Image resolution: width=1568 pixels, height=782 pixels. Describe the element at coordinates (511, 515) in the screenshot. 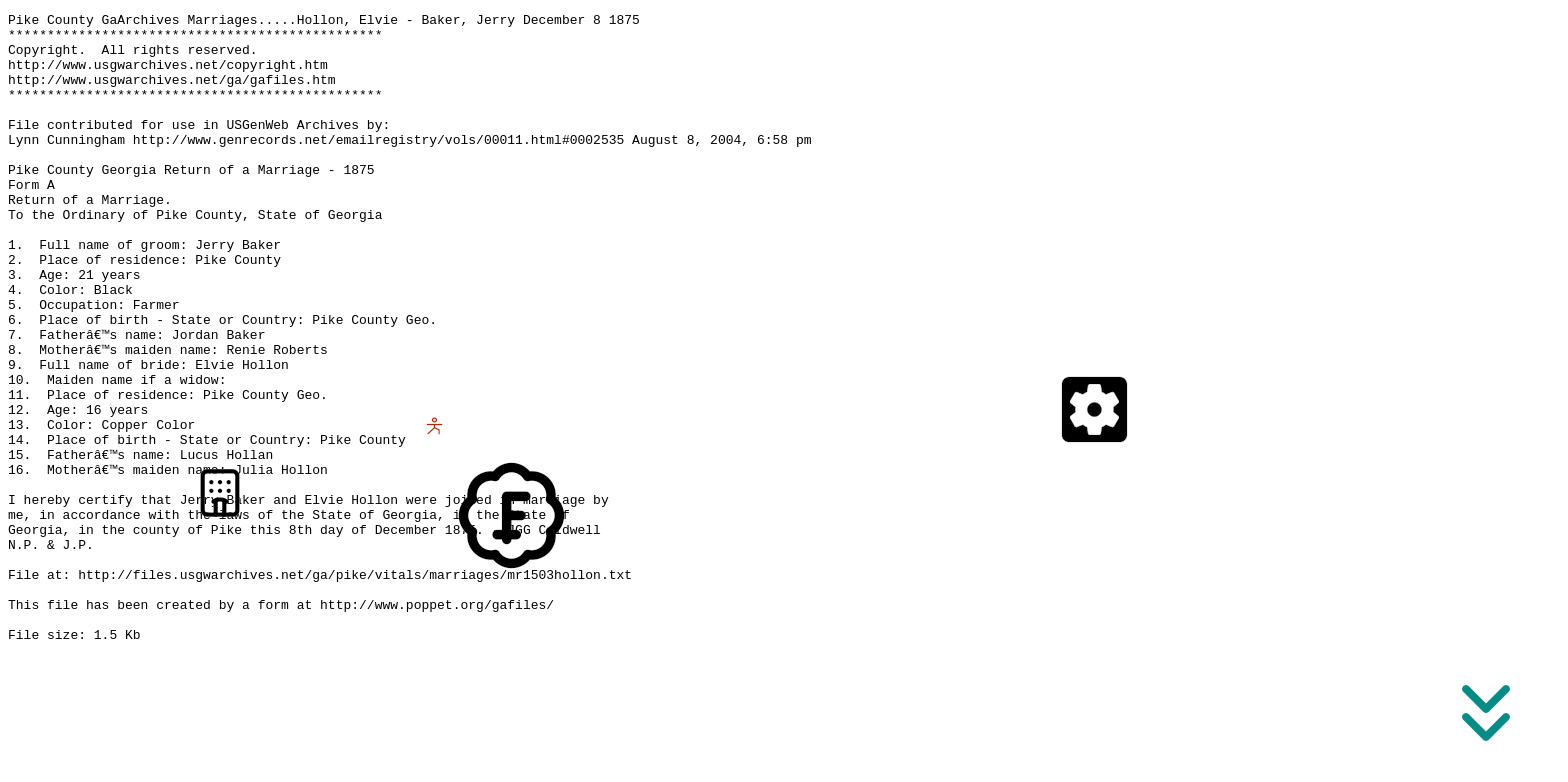

I see `indicates swiss franc currency or pricing` at that location.